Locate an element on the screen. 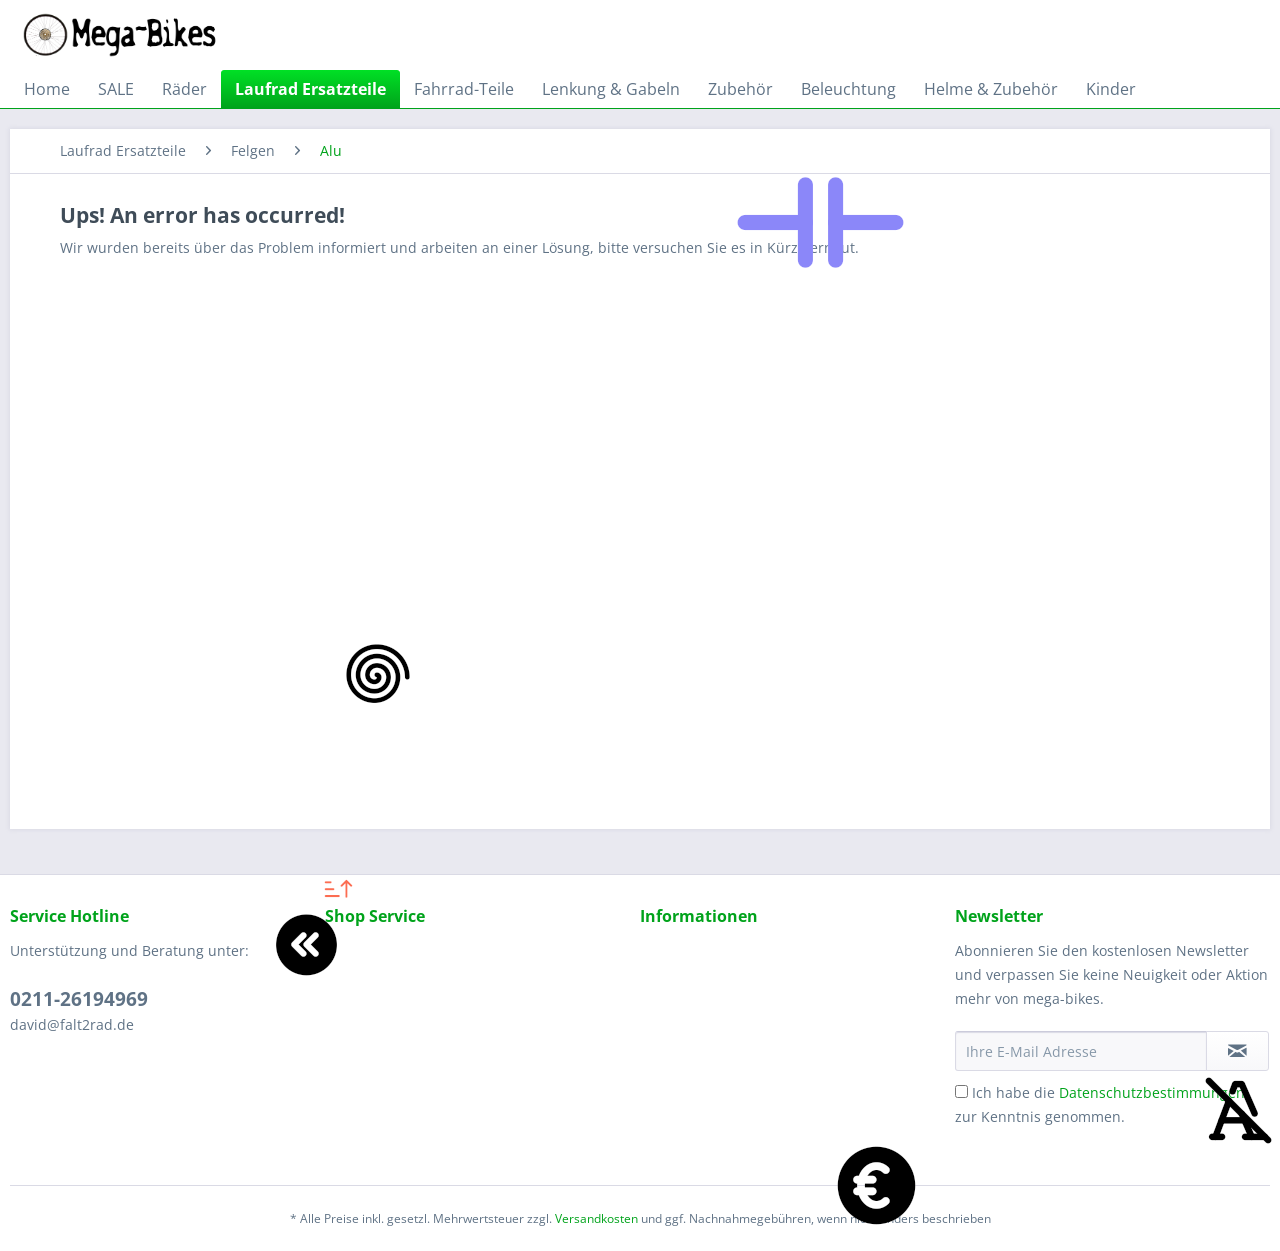 The width and height of the screenshot is (1280, 1251). go back to previous section is located at coordinates (306, 944).